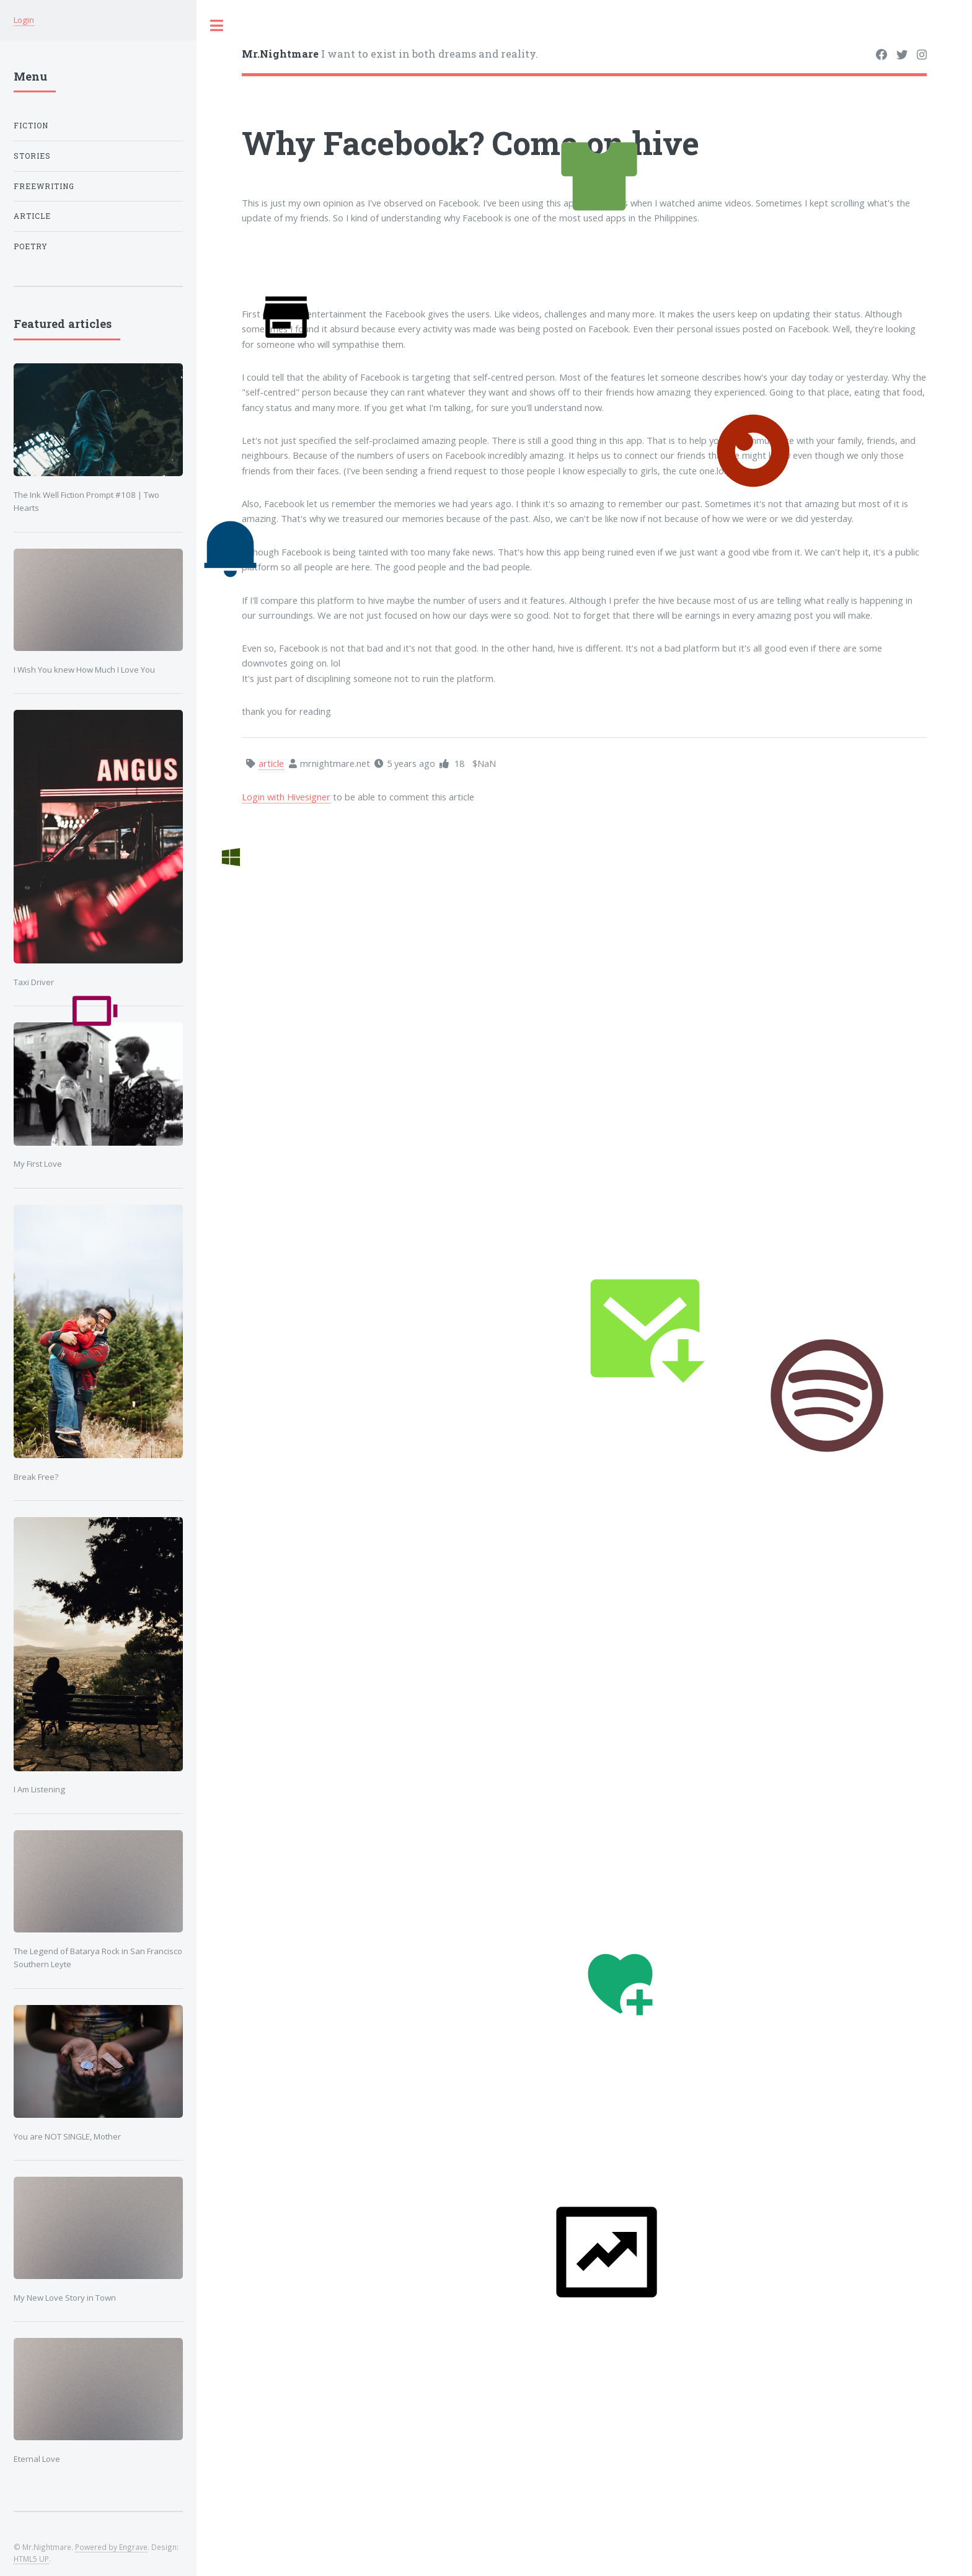 Image resolution: width=972 pixels, height=2576 pixels. Describe the element at coordinates (286, 317) in the screenshot. I see `access the store or shop section` at that location.